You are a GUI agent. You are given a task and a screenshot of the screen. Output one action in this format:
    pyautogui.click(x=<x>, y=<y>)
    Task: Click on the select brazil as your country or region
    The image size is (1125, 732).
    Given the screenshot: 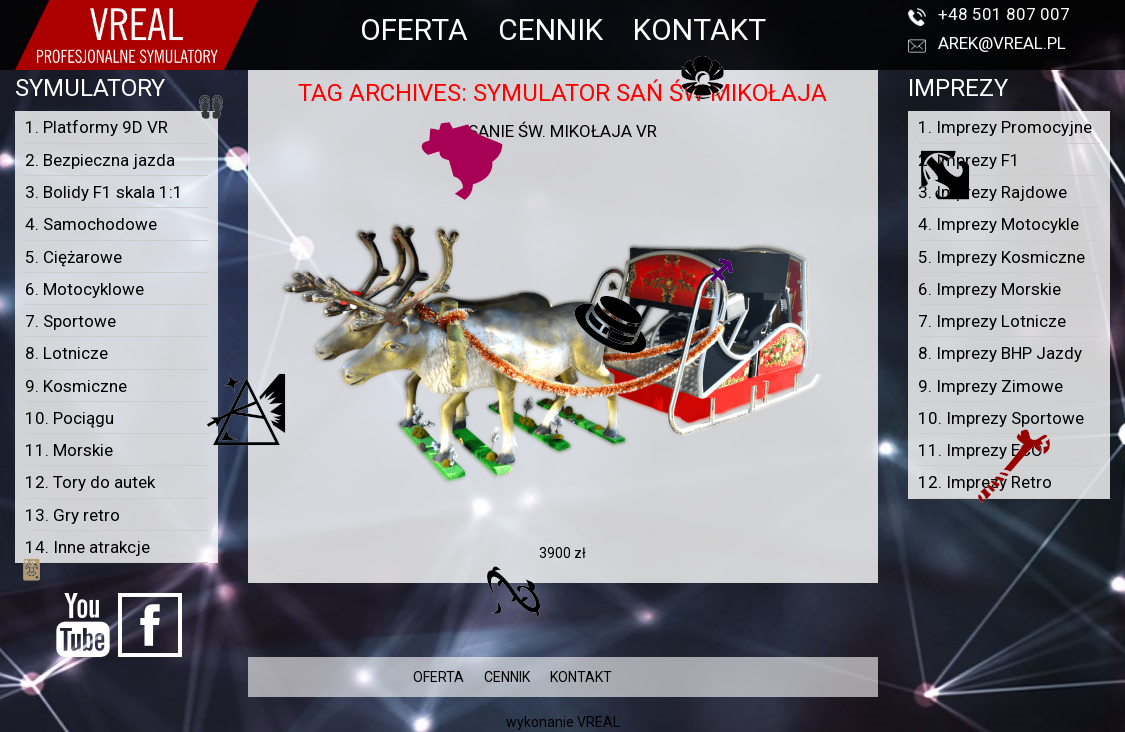 What is the action you would take?
    pyautogui.click(x=462, y=161)
    